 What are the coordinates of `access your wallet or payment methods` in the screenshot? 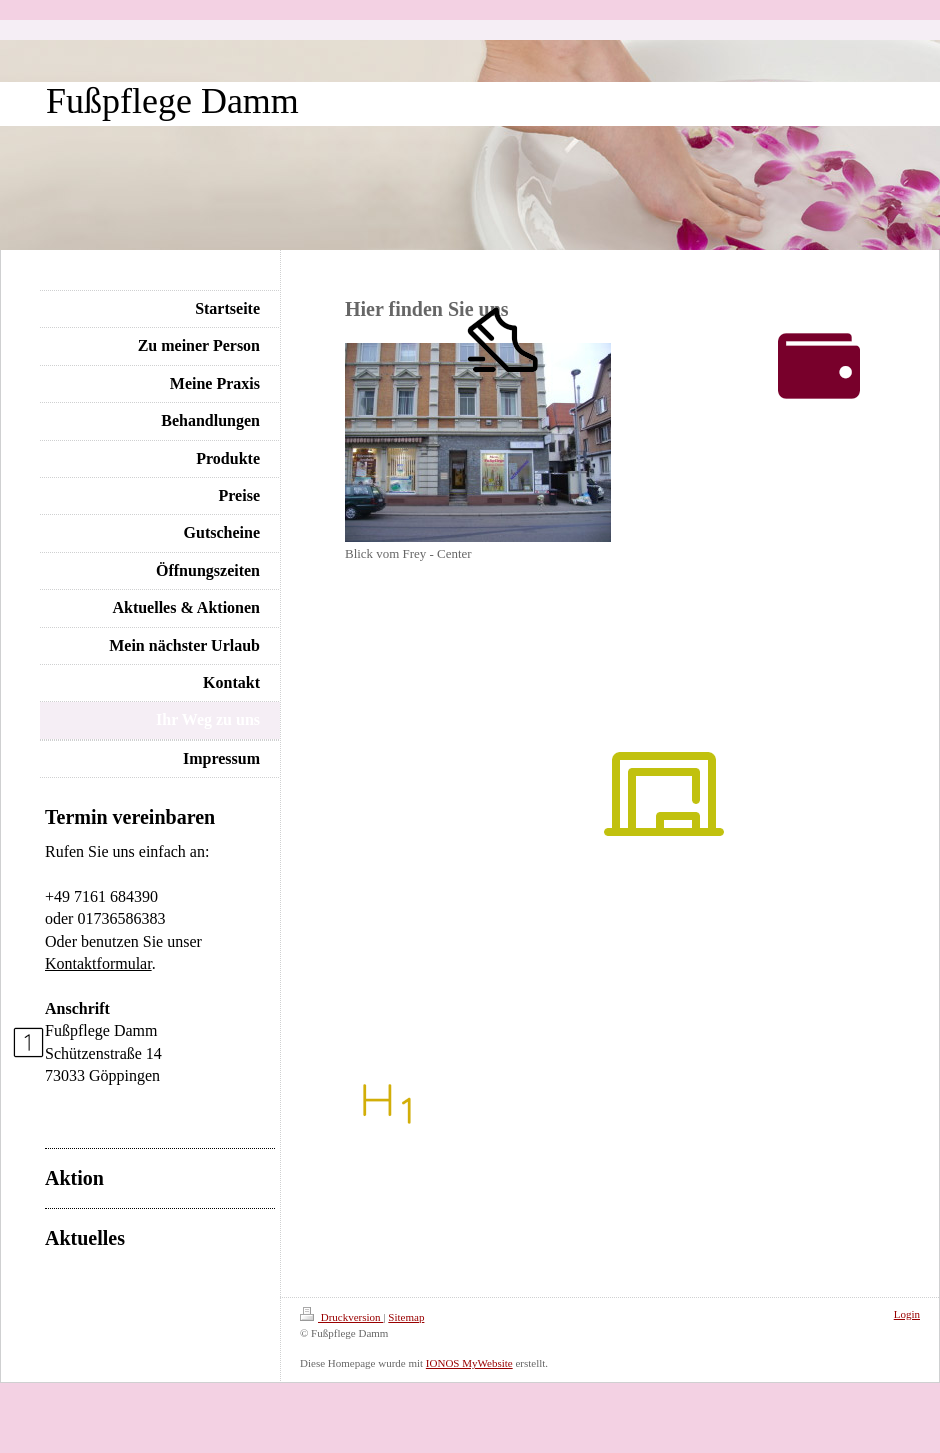 It's located at (819, 366).